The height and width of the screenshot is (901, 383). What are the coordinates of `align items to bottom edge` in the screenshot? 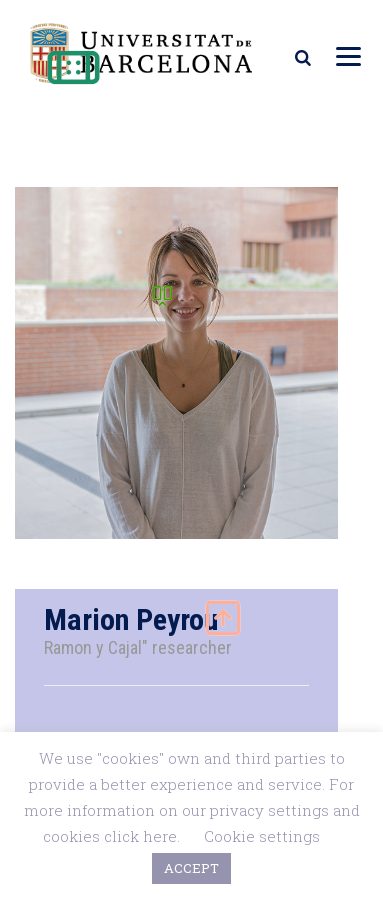 It's located at (162, 295).